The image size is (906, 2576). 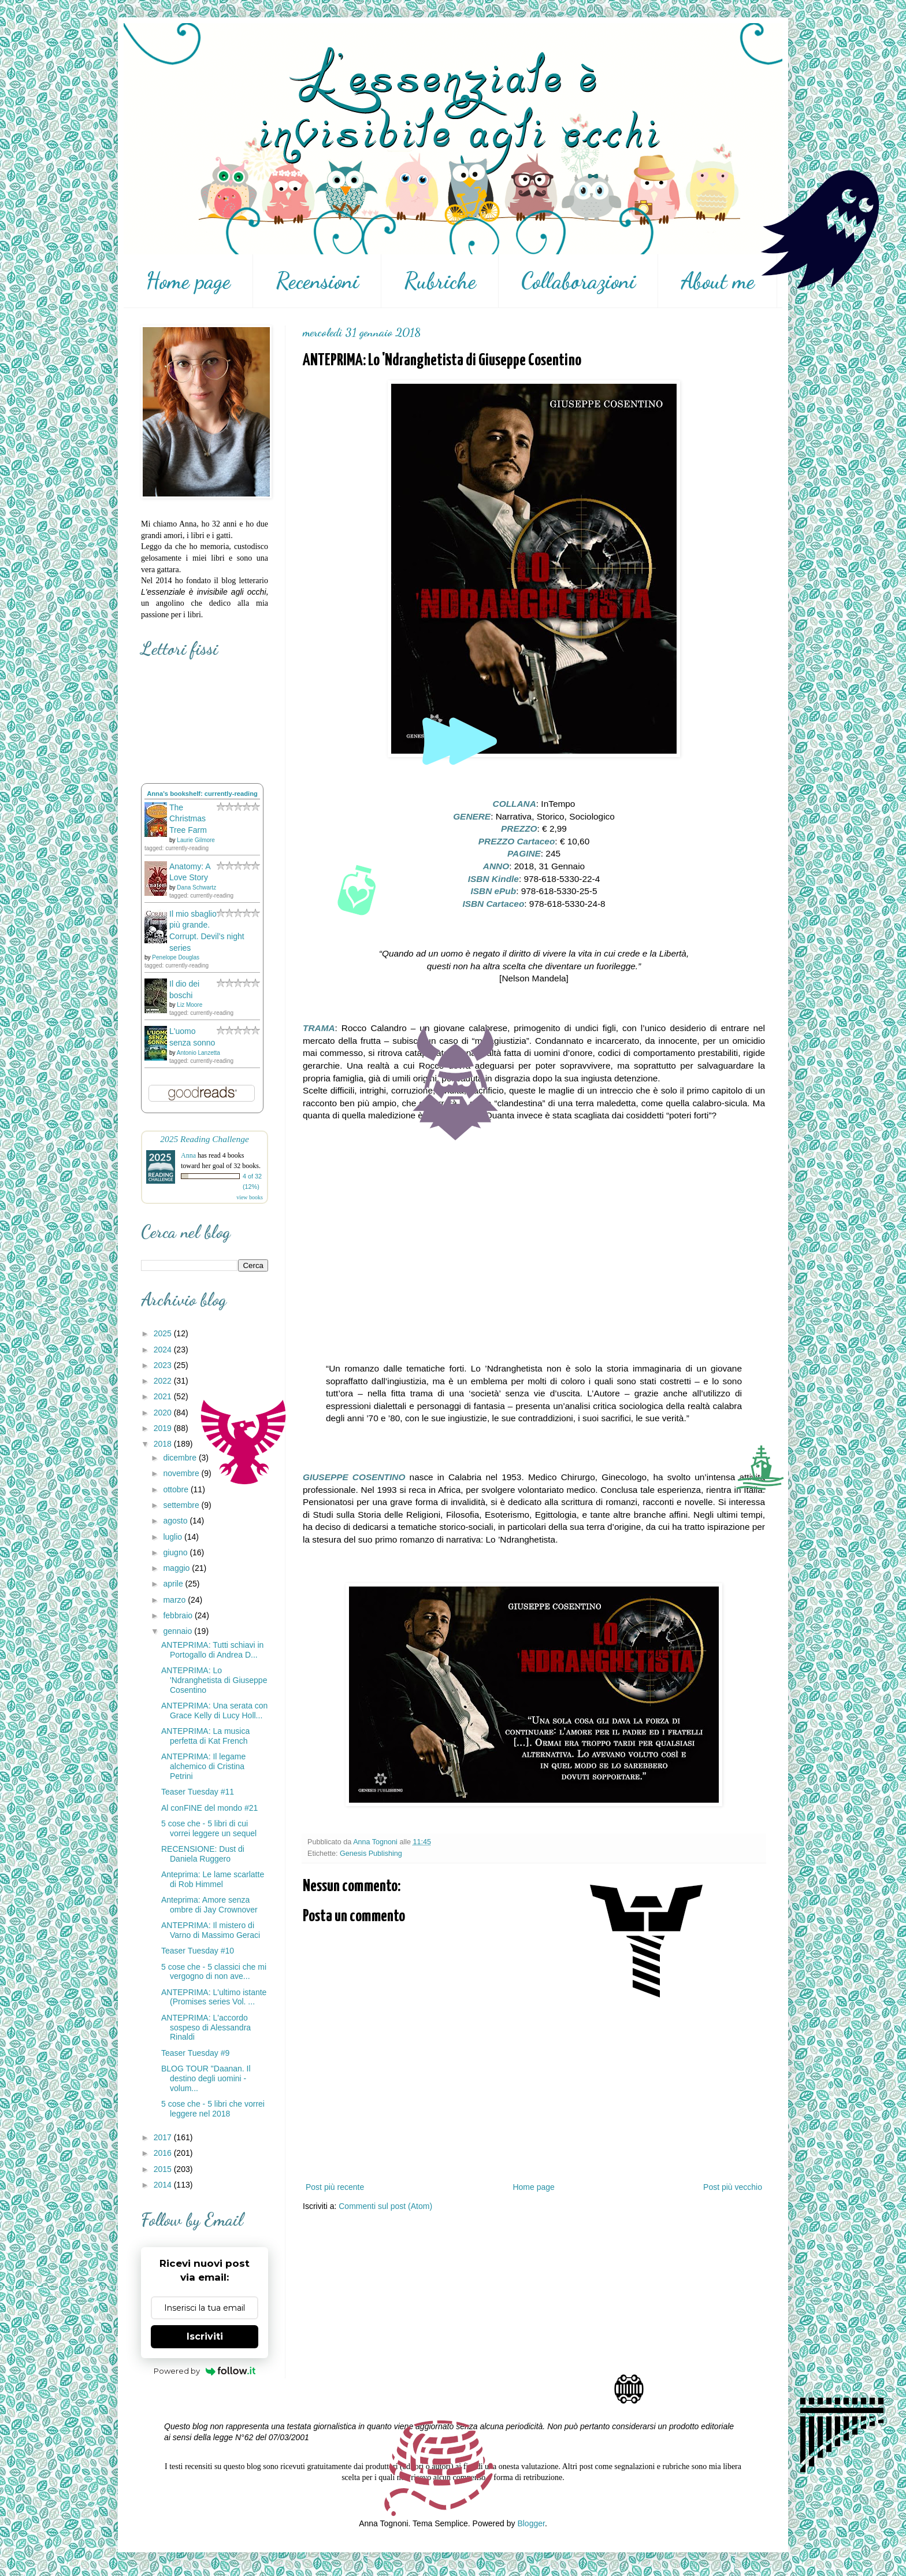 What do you see at coordinates (455, 1083) in the screenshot?
I see `select dwarf character class` at bounding box center [455, 1083].